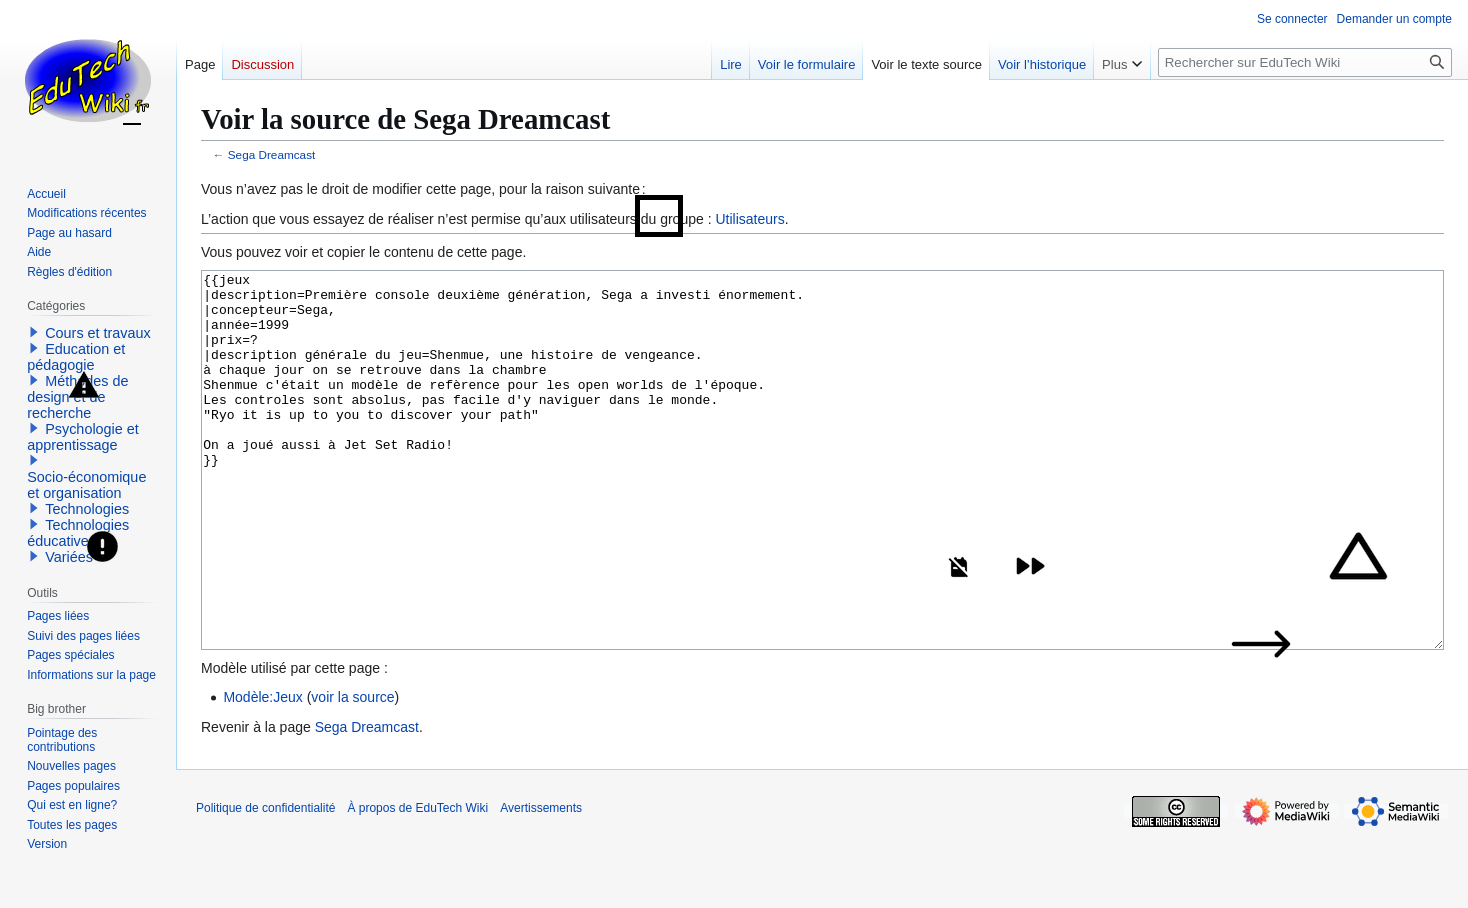 The height and width of the screenshot is (908, 1468). I want to click on remove an item from a list, so click(132, 124).